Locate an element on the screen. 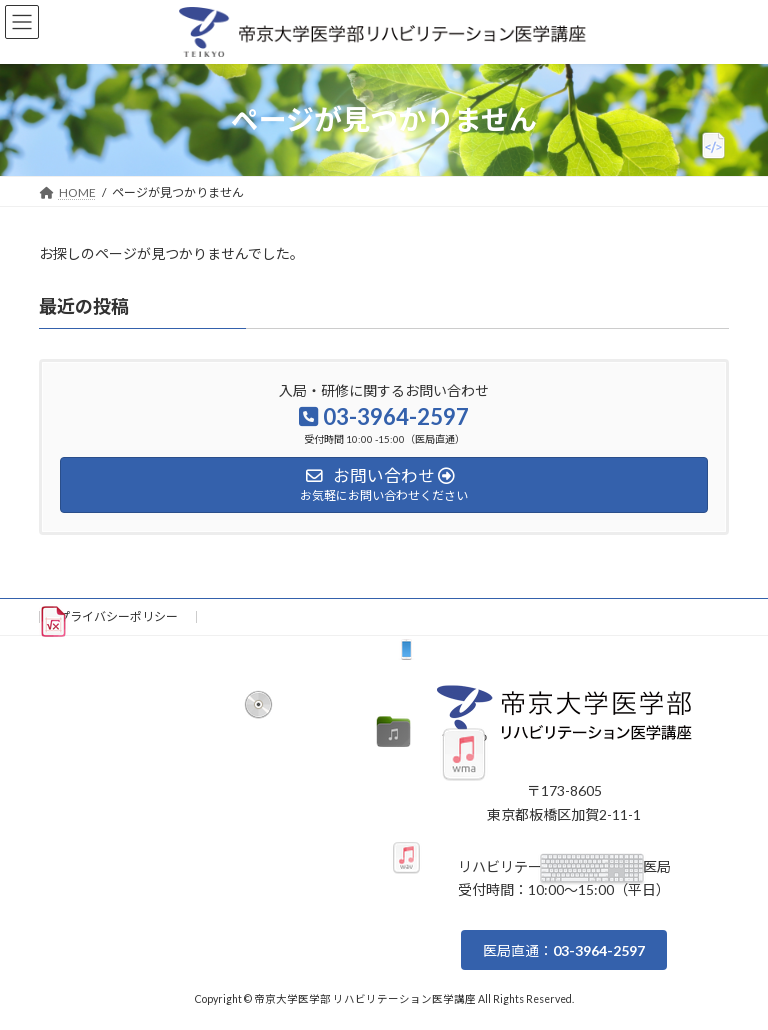 The width and height of the screenshot is (768, 1030). connect a bluetooth keyboard is located at coordinates (592, 868).